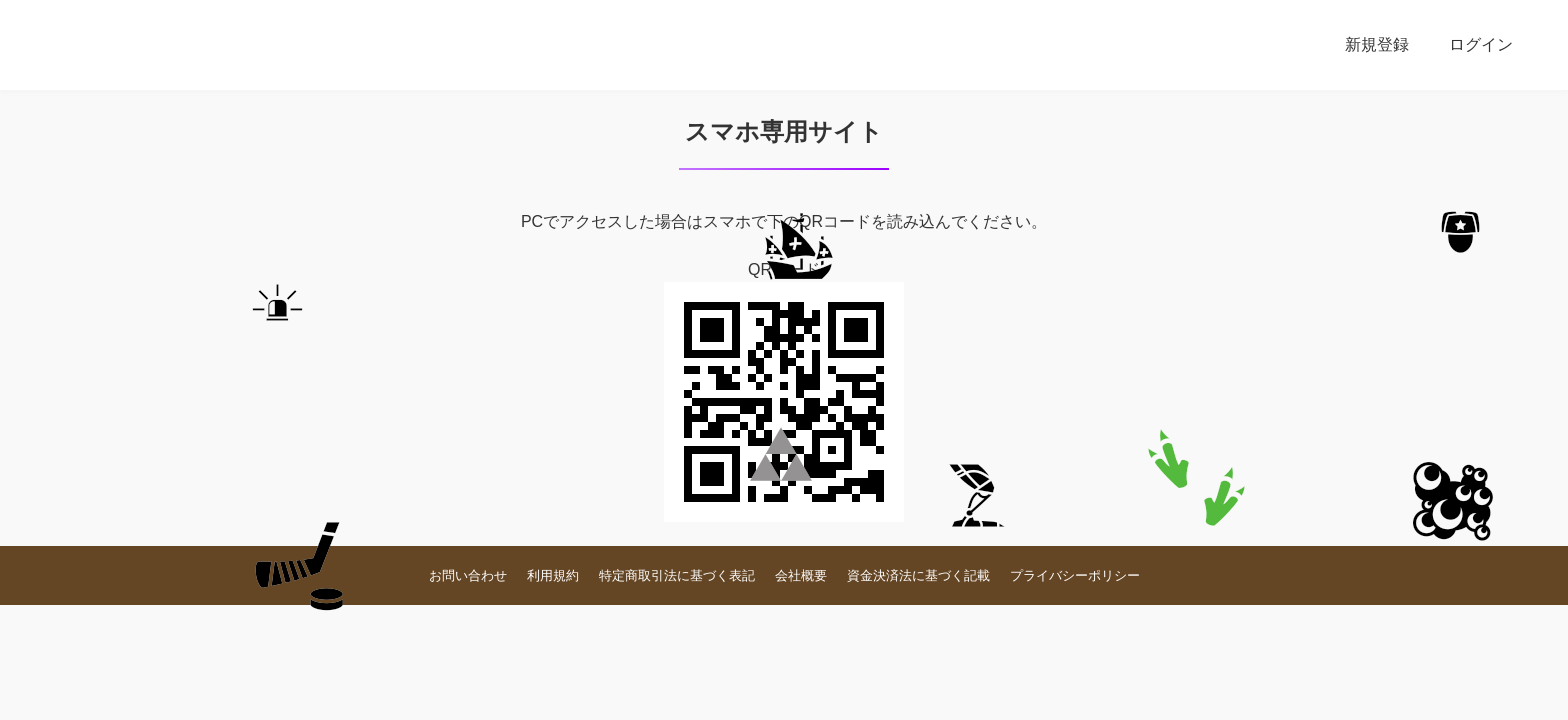  What do you see at coordinates (977, 496) in the screenshot?
I see `select robotic leg equipment or upgrade` at bounding box center [977, 496].